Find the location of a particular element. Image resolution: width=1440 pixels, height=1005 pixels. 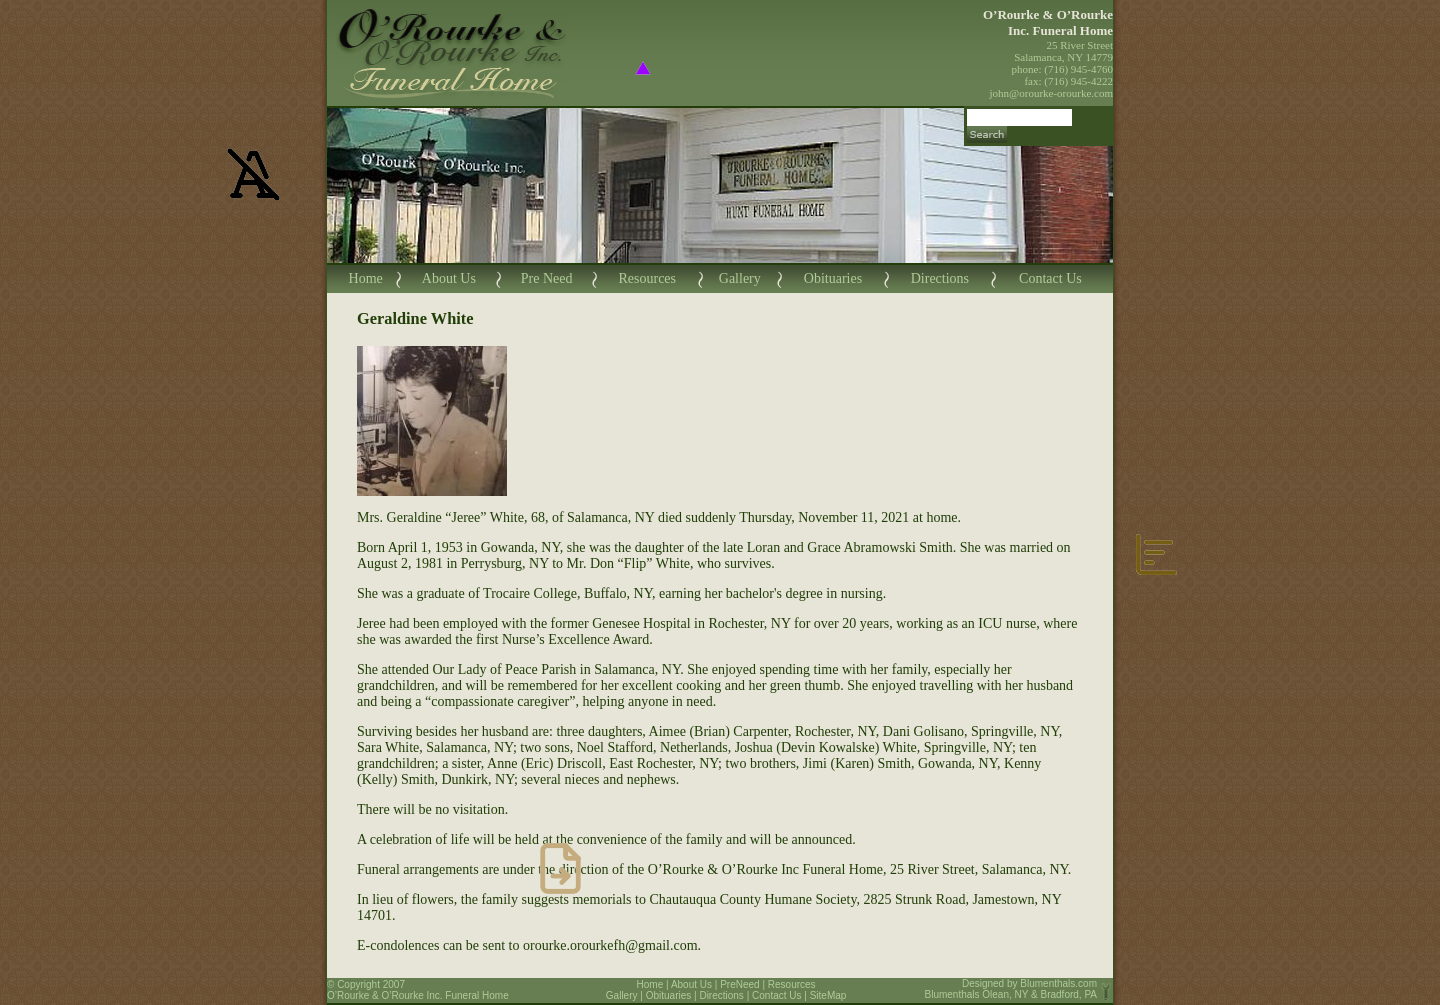

set a function breakpoint in the debugger is located at coordinates (643, 69).